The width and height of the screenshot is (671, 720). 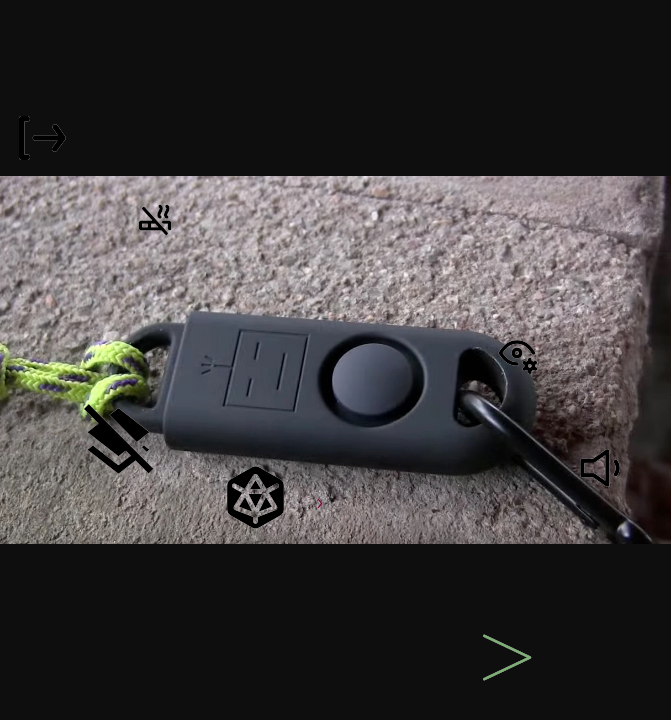 I want to click on manage visibility settings, so click(x=517, y=353).